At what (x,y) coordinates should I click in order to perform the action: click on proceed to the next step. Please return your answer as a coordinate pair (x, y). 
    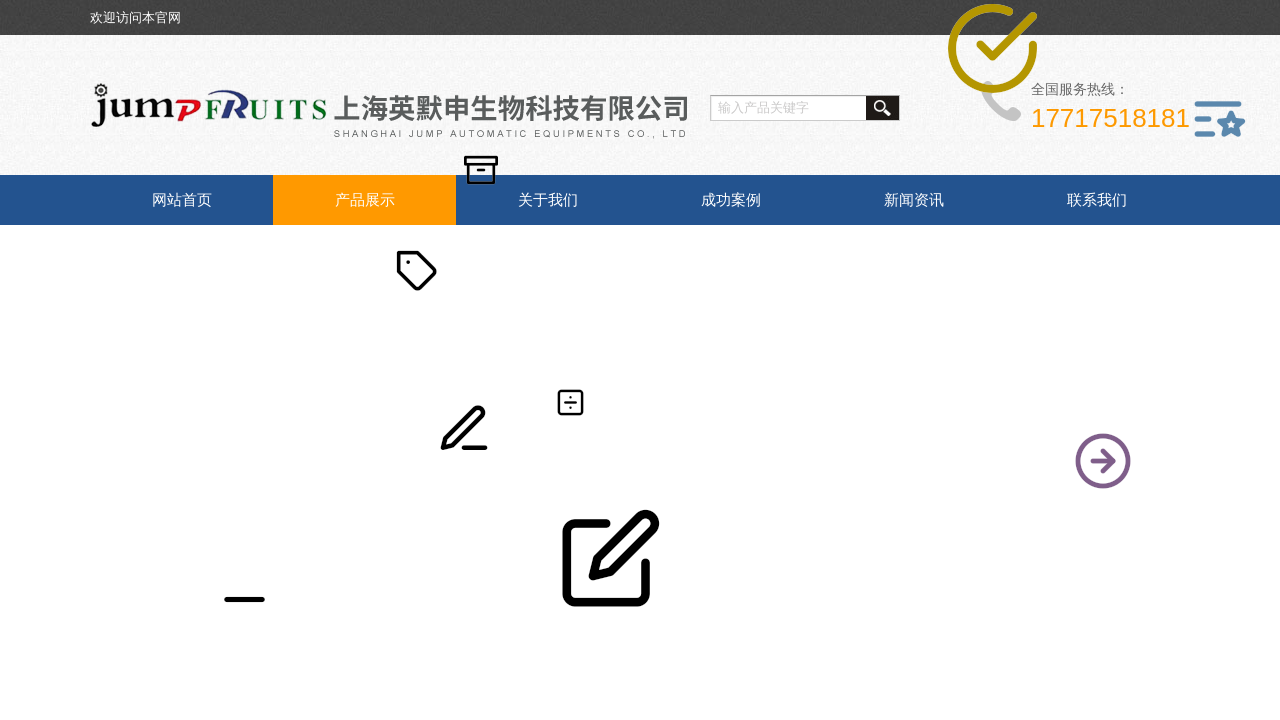
    Looking at the image, I should click on (1103, 461).